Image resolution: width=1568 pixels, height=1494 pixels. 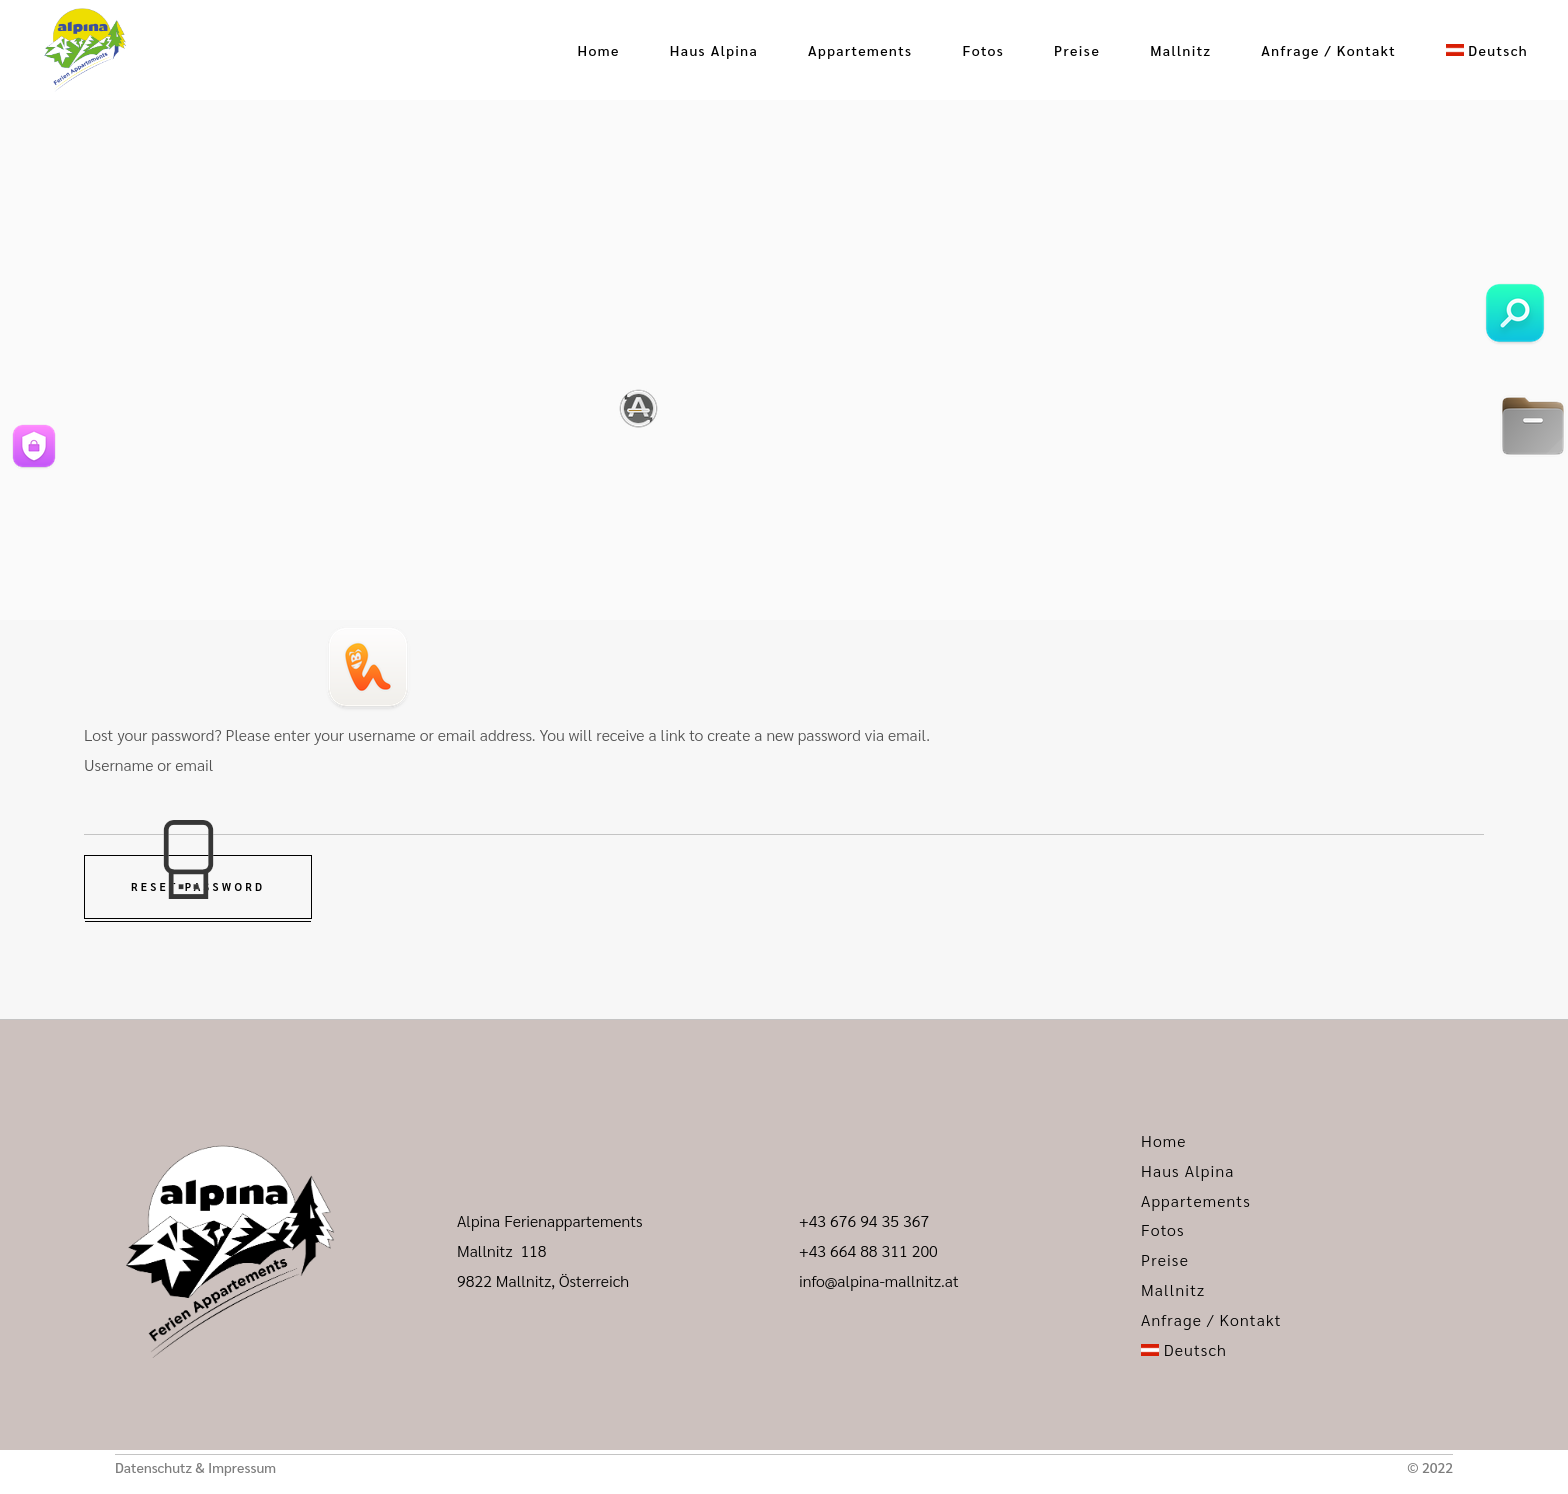 I want to click on open the file manager application, so click(x=1533, y=426).